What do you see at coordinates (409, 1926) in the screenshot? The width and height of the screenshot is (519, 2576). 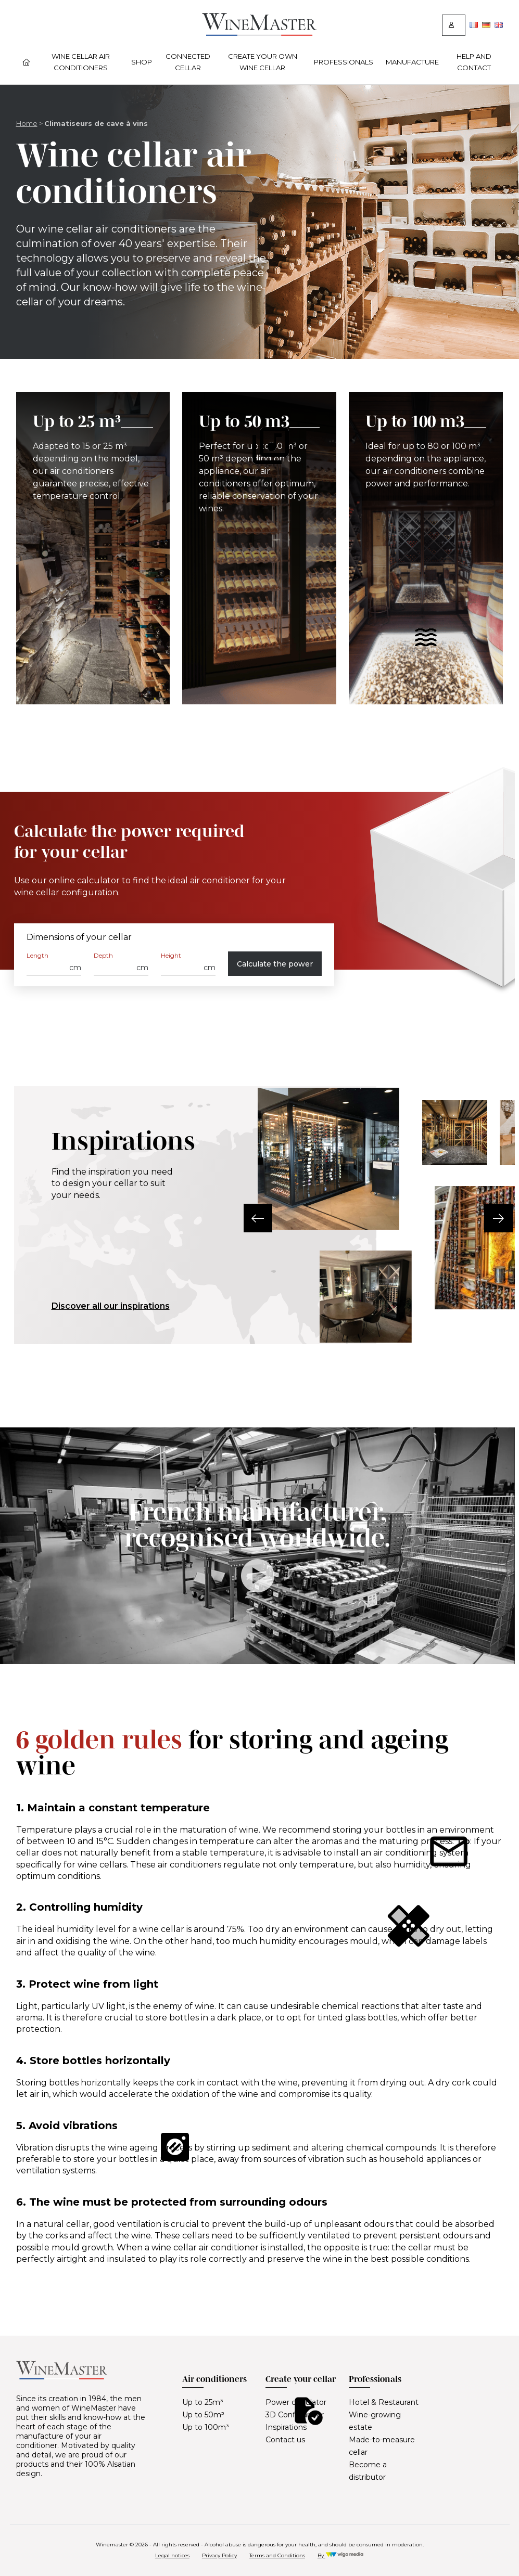 I see `apply healing or repair tool to image` at bounding box center [409, 1926].